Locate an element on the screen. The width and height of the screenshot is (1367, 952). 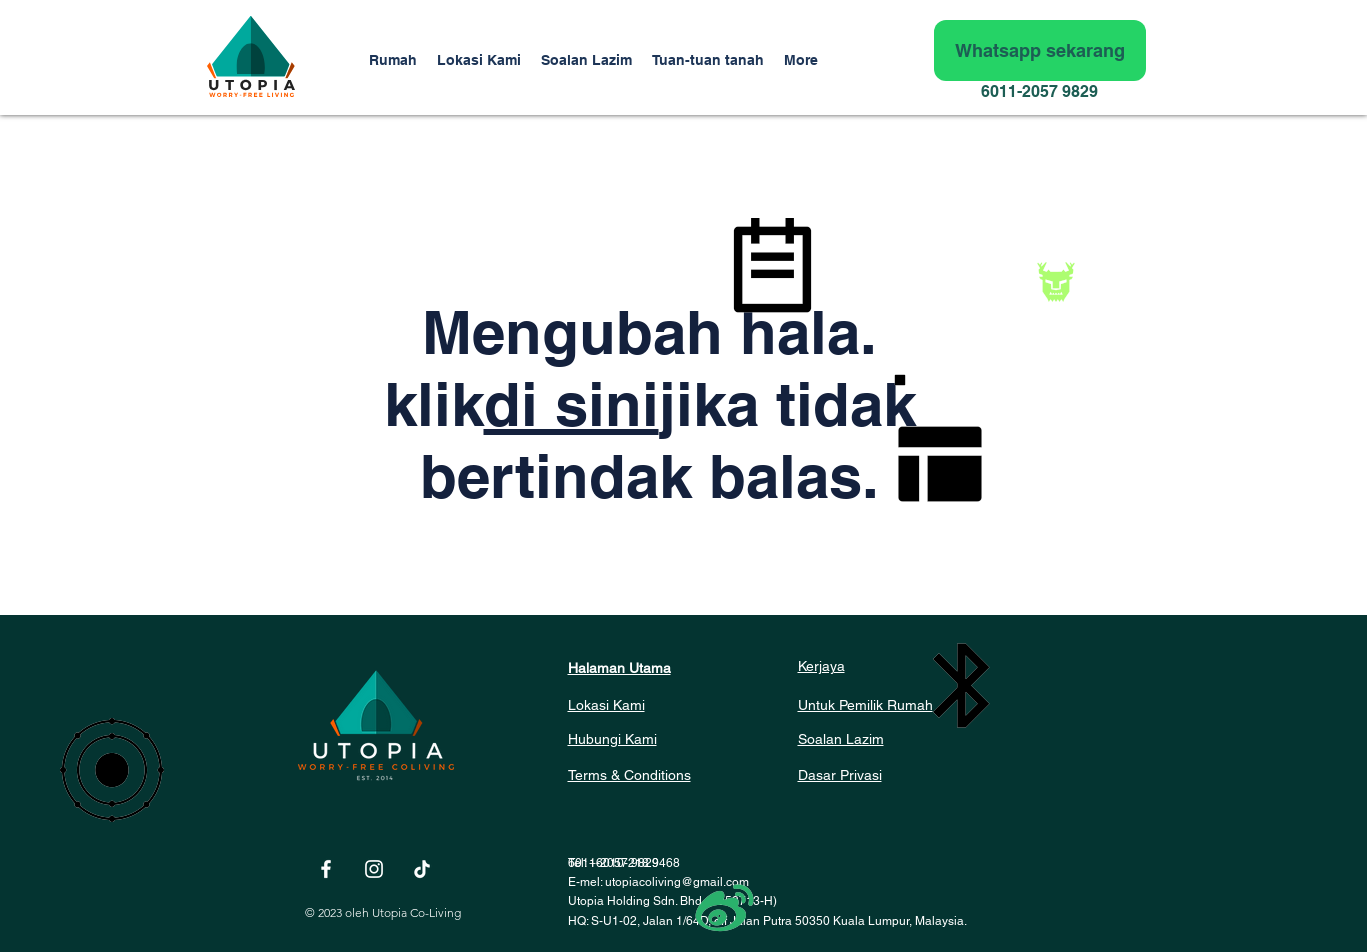
stop media playback is located at coordinates (900, 380).